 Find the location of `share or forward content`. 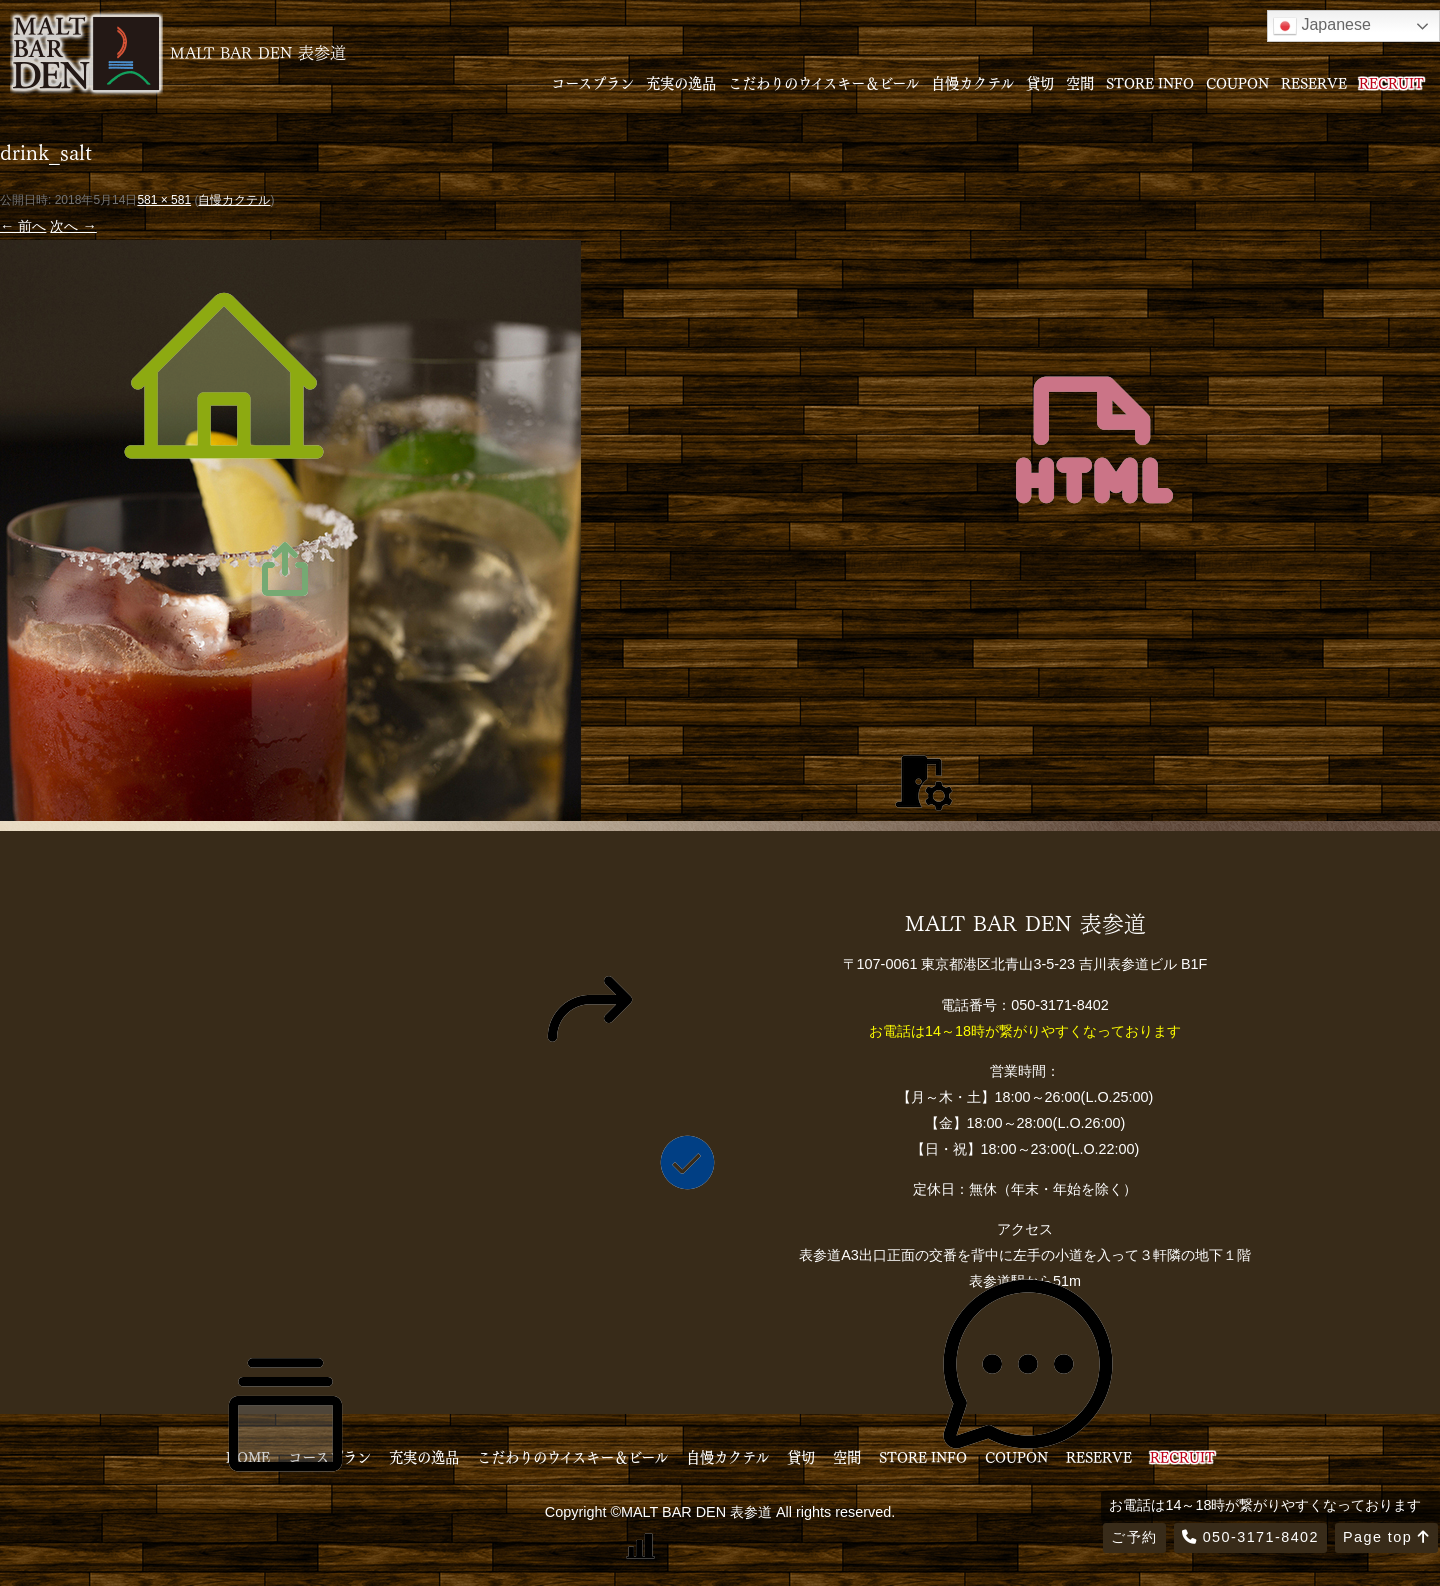

share or forward content is located at coordinates (590, 1009).